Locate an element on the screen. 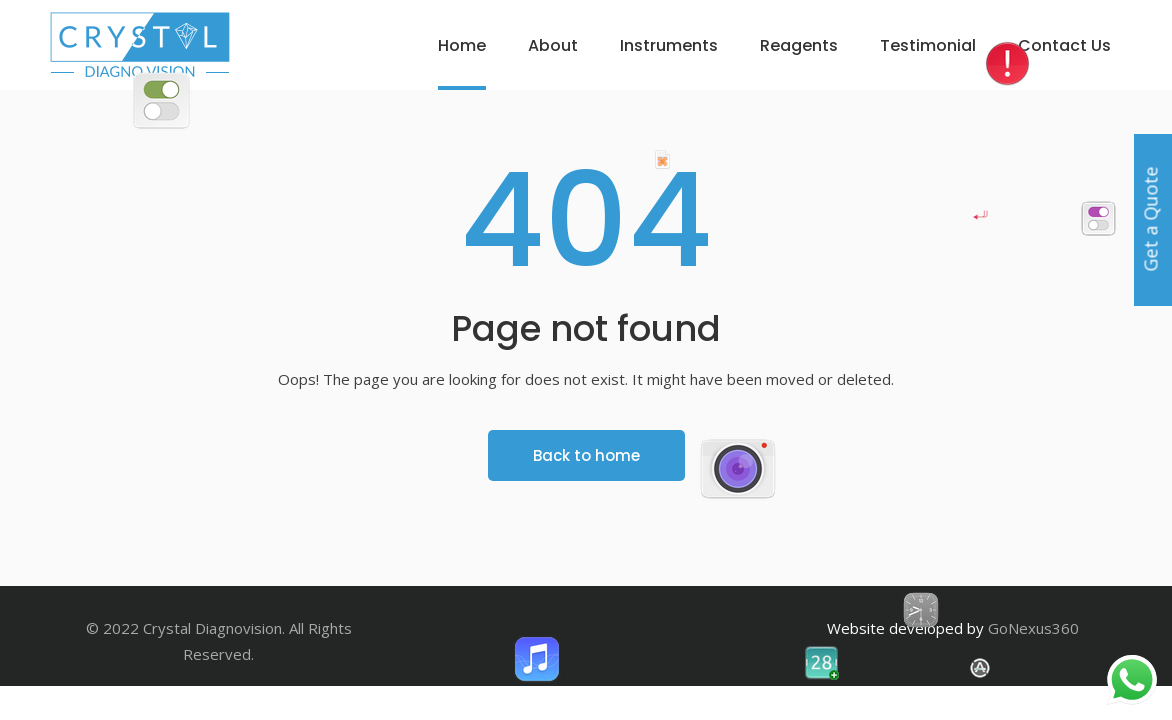 This screenshot has height=720, width=1172. open the clock app is located at coordinates (921, 610).